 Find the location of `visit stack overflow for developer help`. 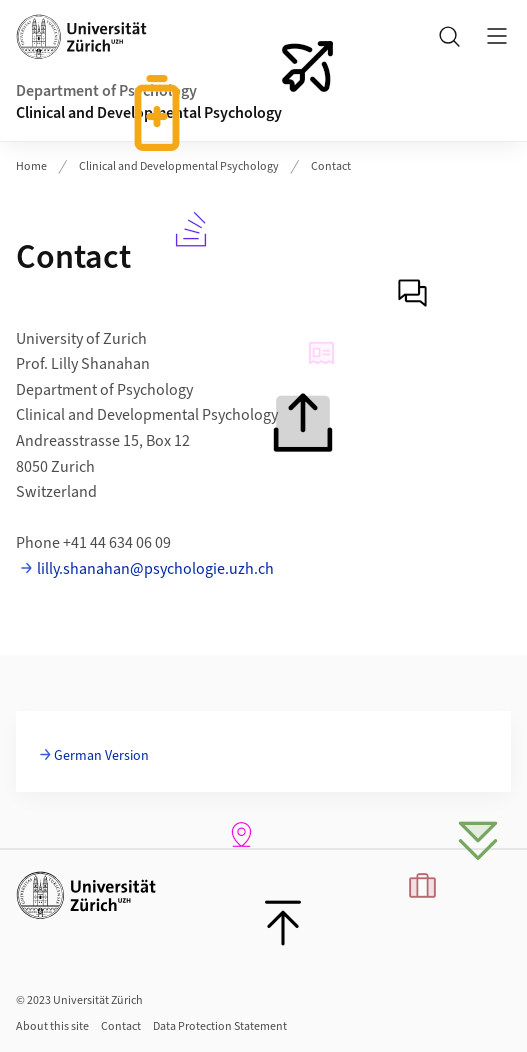

visit stack overflow for developer help is located at coordinates (191, 230).